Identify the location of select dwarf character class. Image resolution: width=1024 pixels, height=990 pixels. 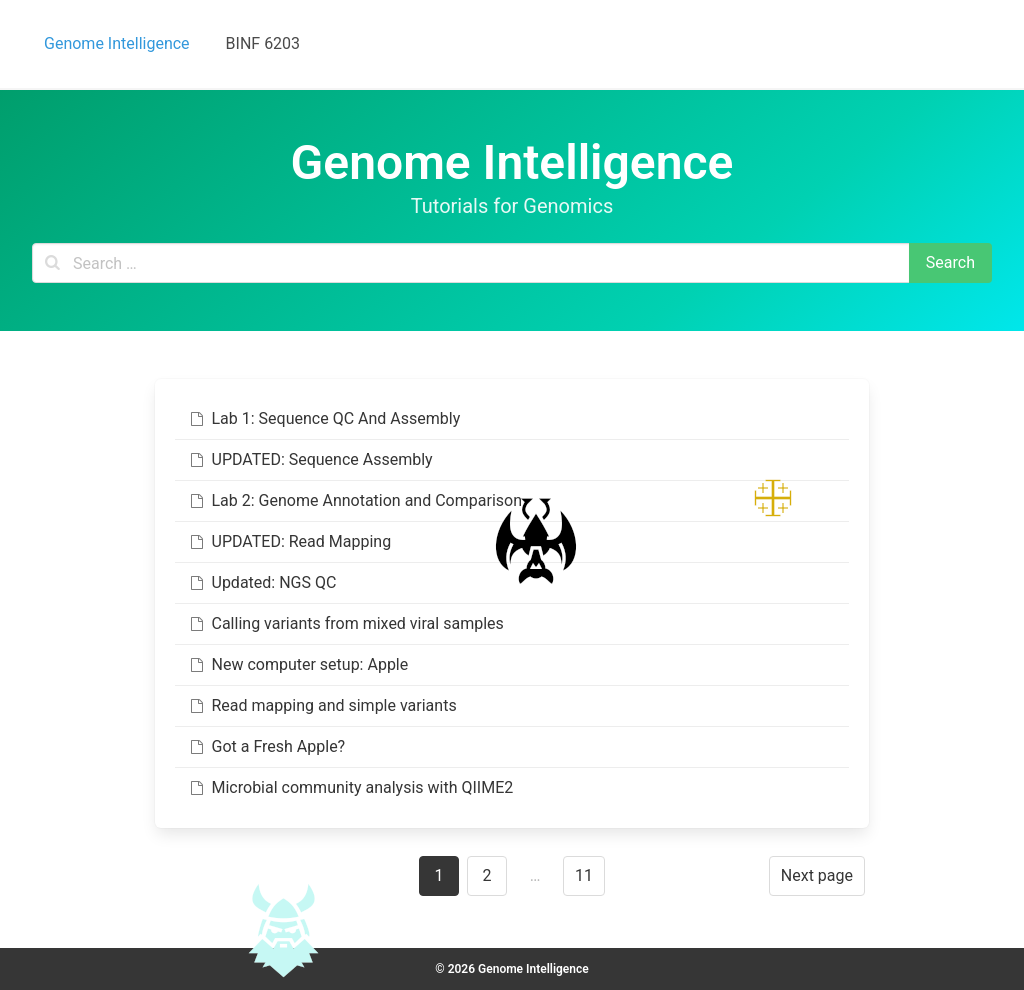
(283, 930).